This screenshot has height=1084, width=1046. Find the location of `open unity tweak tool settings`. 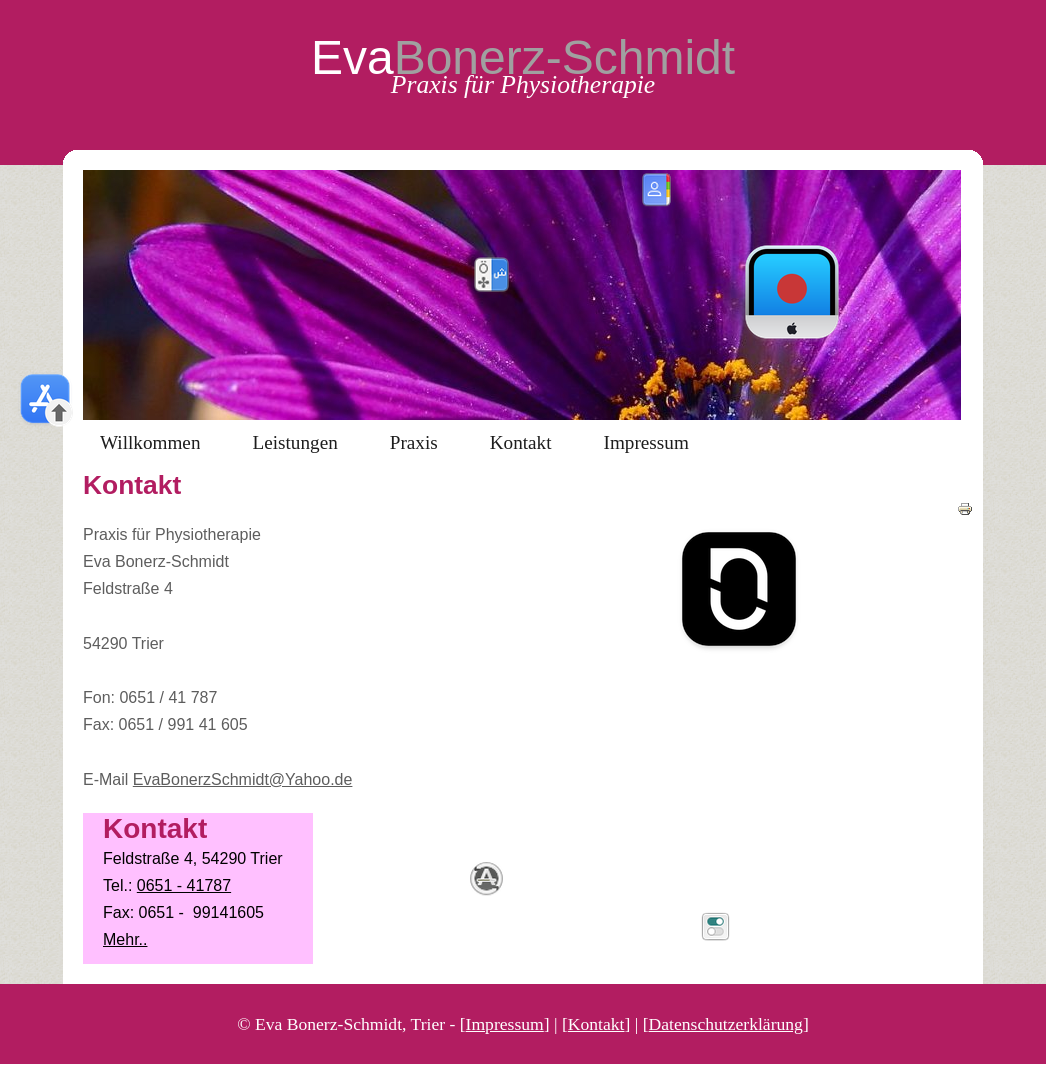

open unity tweak tool settings is located at coordinates (715, 926).